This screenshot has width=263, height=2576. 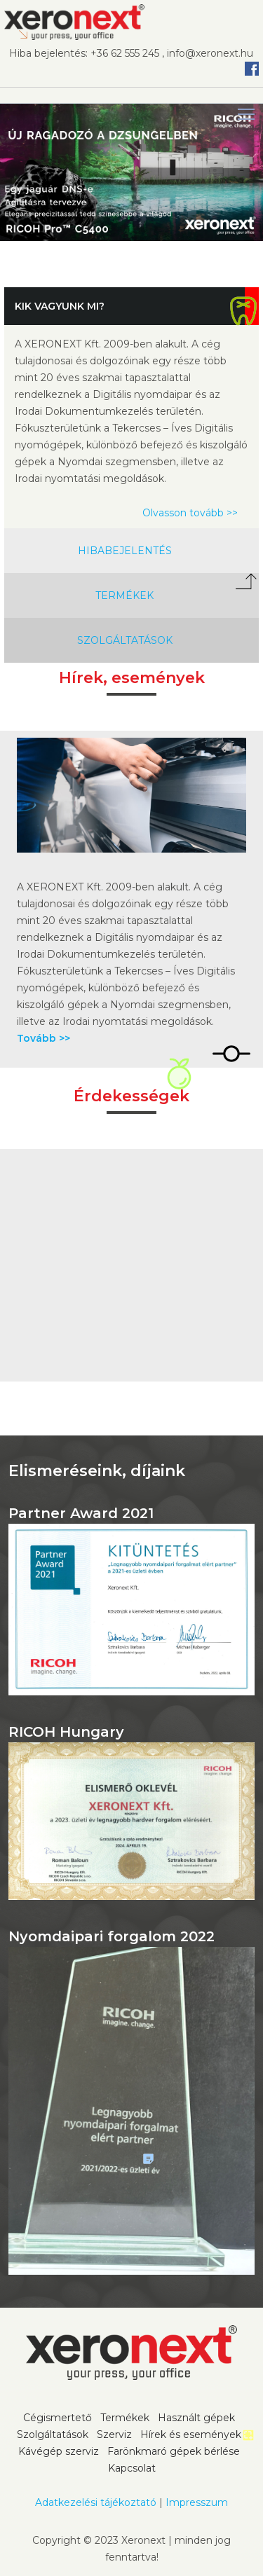 What do you see at coordinates (148, 2158) in the screenshot?
I see `create a new note` at bounding box center [148, 2158].